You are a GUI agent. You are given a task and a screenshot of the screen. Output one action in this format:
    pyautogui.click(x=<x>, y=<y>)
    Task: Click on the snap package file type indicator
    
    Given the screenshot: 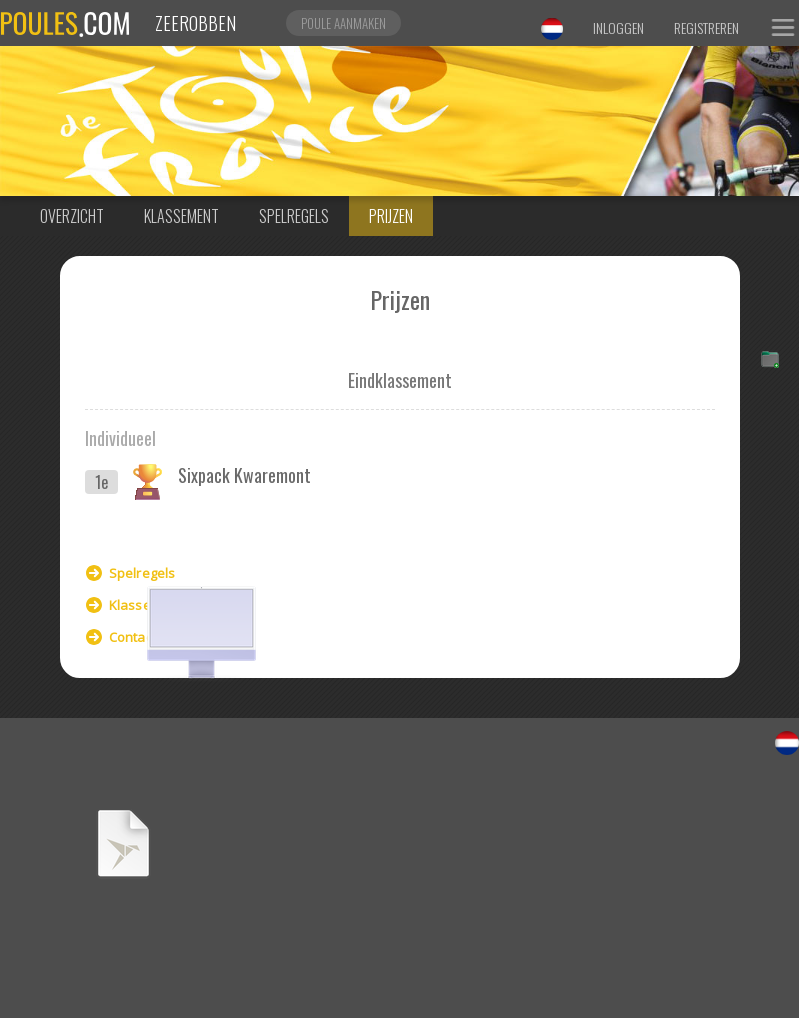 What is the action you would take?
    pyautogui.click(x=123, y=844)
    